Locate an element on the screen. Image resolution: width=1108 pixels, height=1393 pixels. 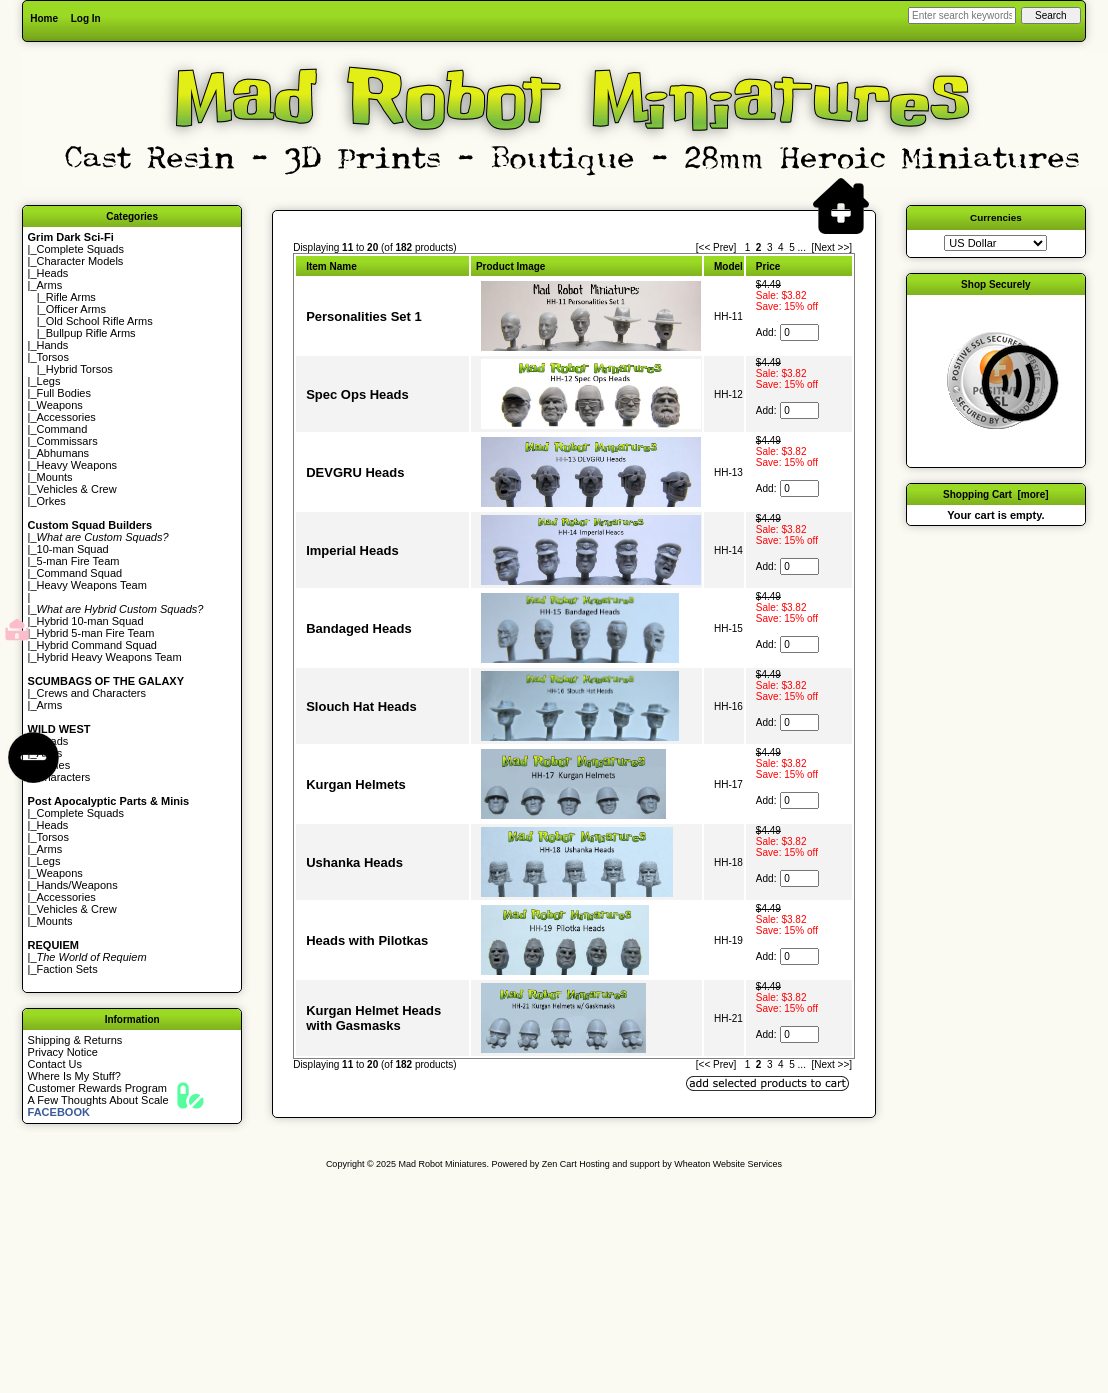
access medical or healthcare services is located at coordinates (841, 206).